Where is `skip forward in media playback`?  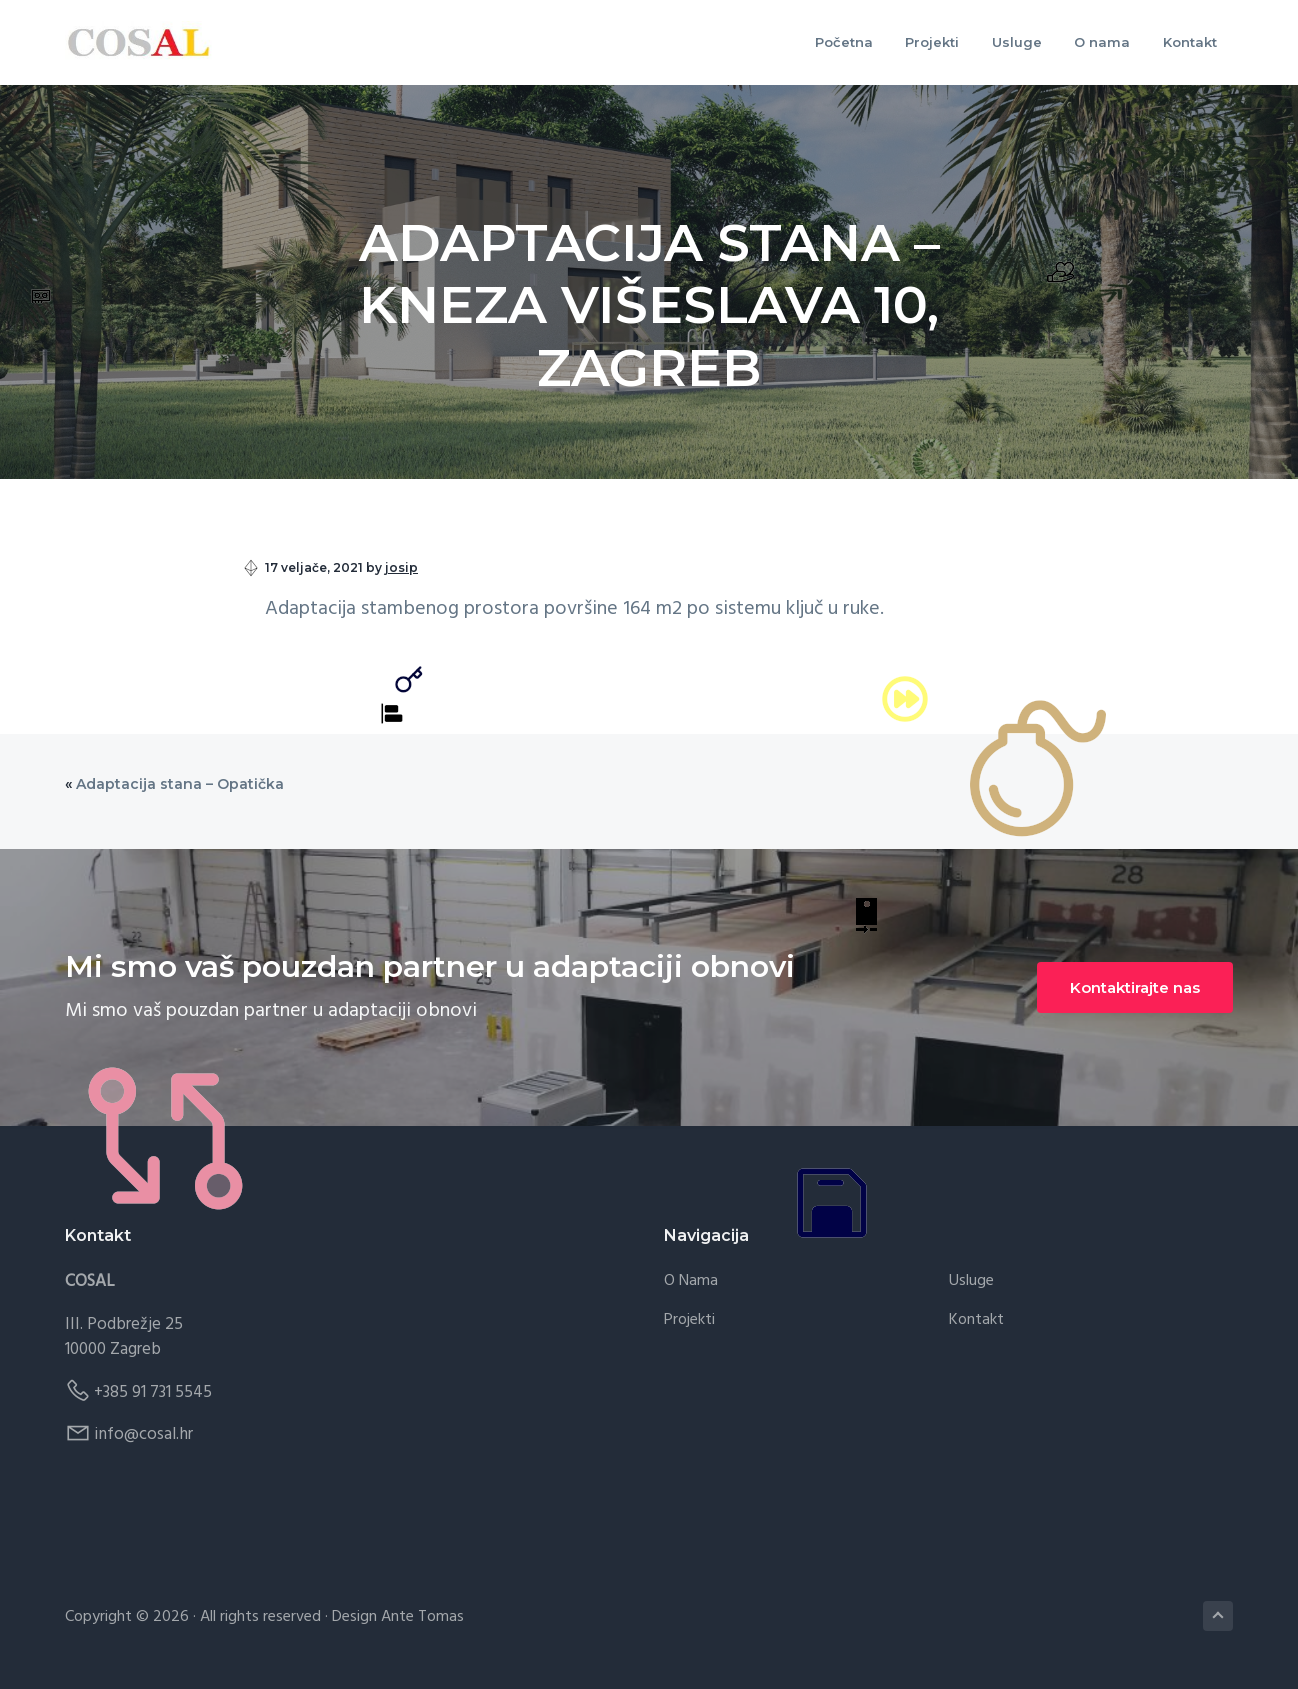
skip forward in media playback is located at coordinates (905, 699).